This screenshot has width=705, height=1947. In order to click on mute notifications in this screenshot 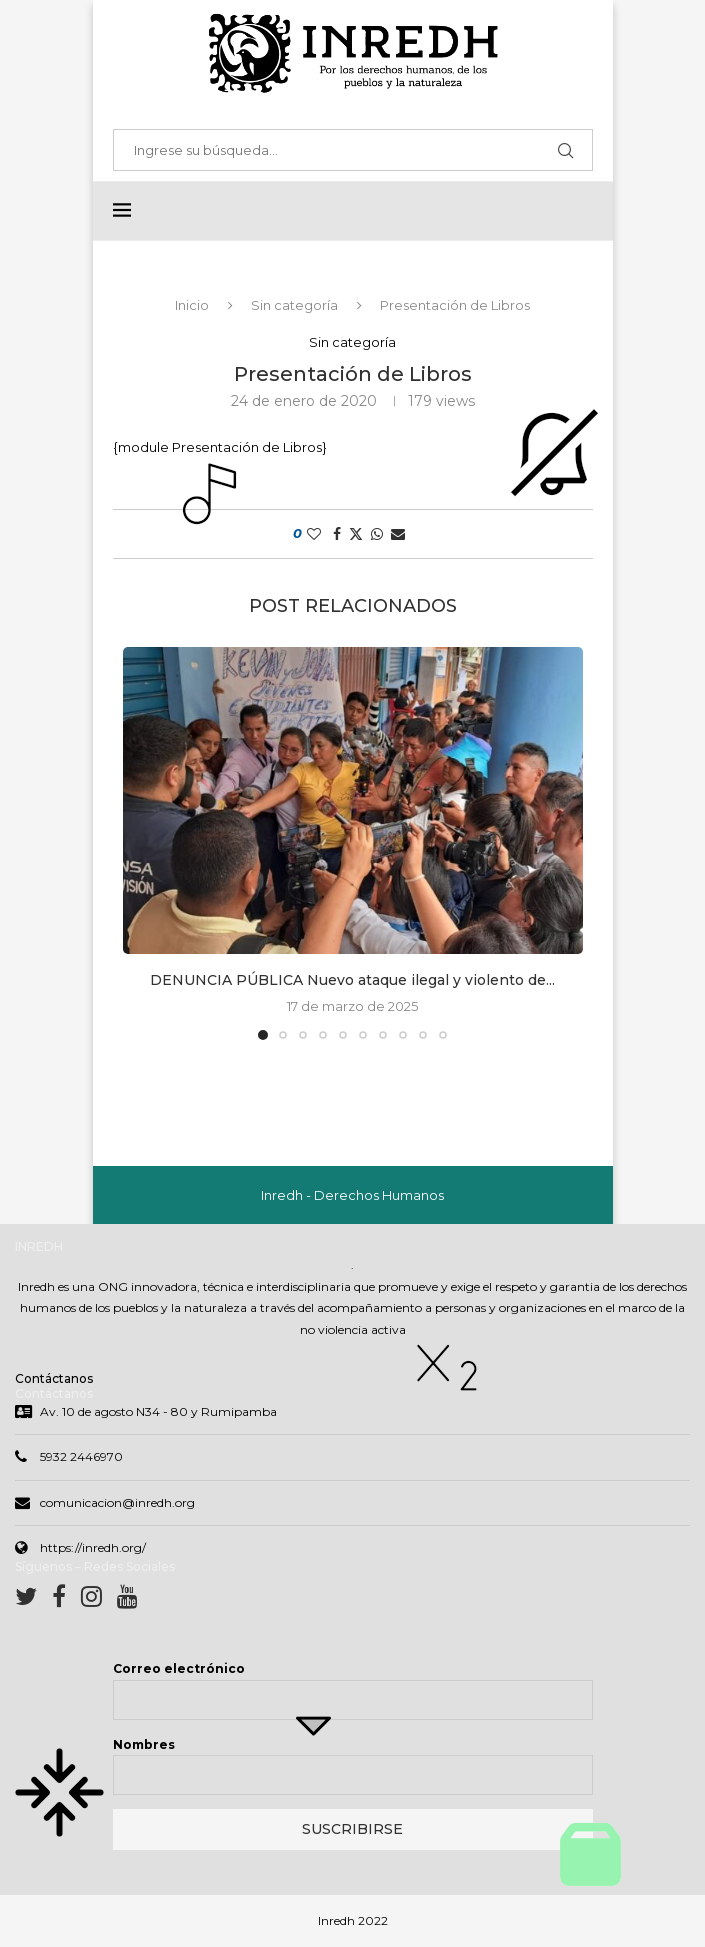, I will do `click(552, 454)`.